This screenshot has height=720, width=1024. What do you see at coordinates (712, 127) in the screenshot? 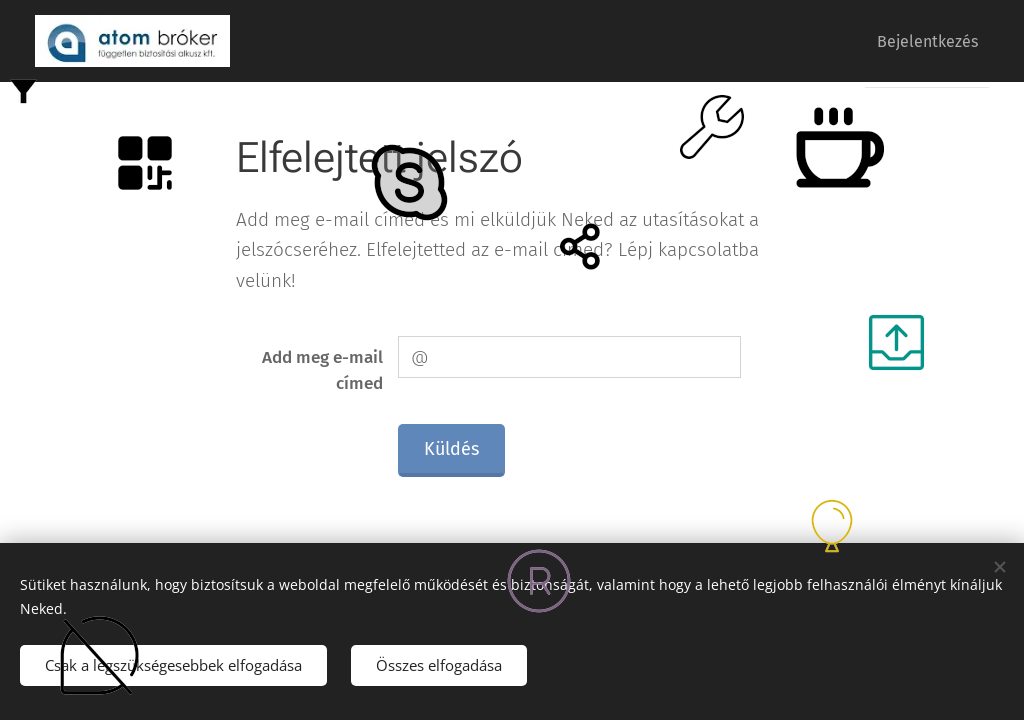
I see `access settings or configuration options` at bounding box center [712, 127].